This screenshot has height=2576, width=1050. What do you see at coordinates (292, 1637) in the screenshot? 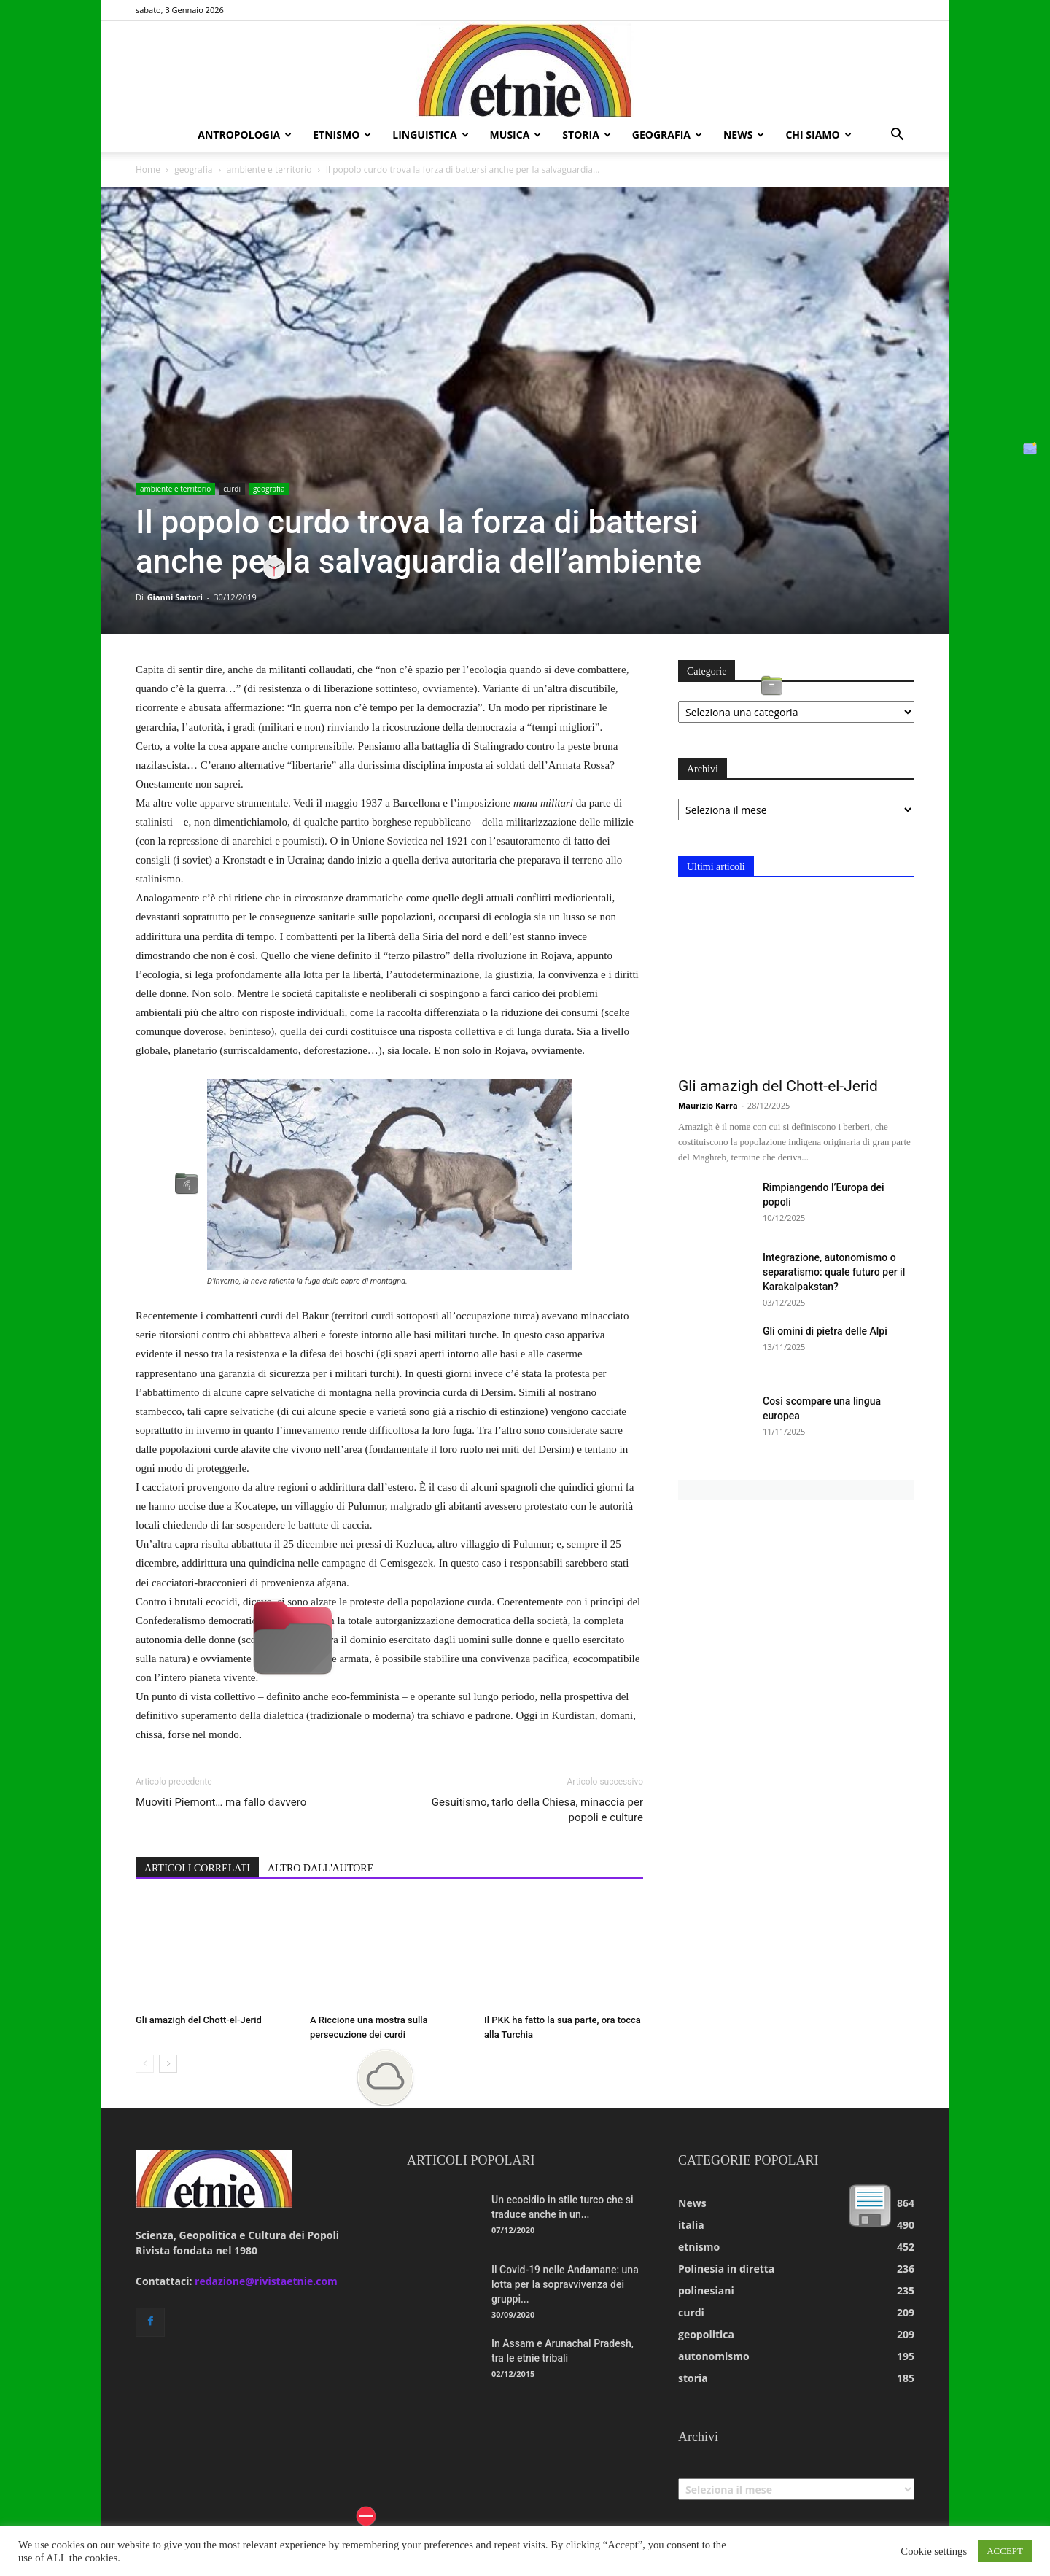
I see `an open folder in the file system` at bounding box center [292, 1637].